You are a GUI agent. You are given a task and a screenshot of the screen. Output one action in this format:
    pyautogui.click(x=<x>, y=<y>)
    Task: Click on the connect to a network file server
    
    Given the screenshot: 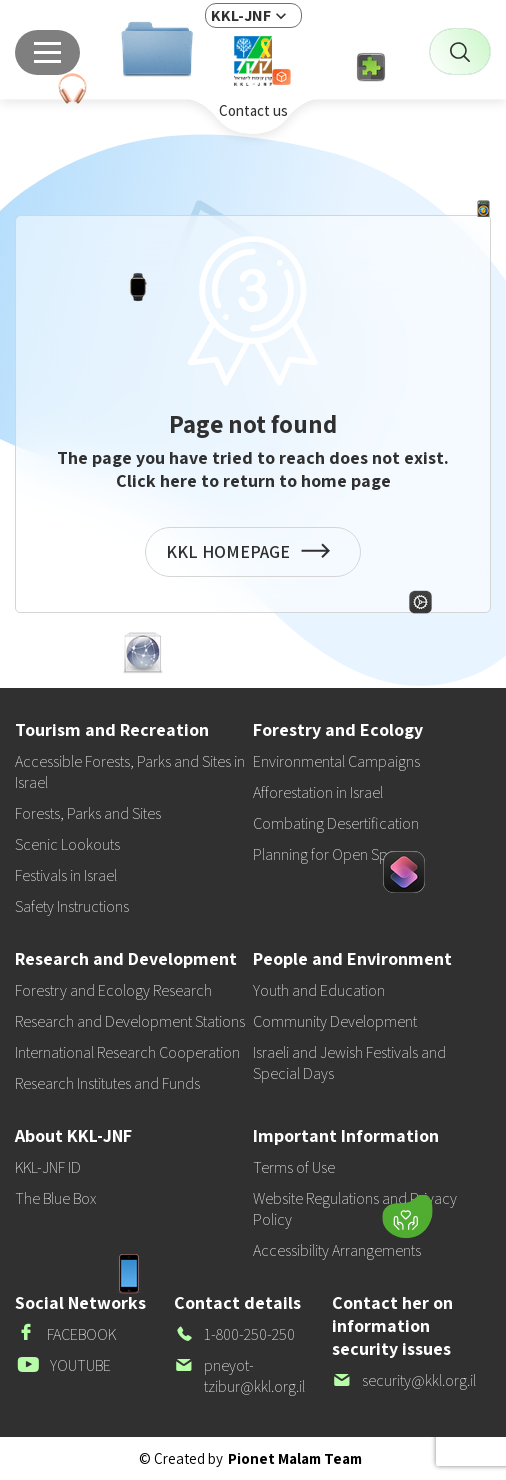 What is the action you would take?
    pyautogui.click(x=143, y=653)
    